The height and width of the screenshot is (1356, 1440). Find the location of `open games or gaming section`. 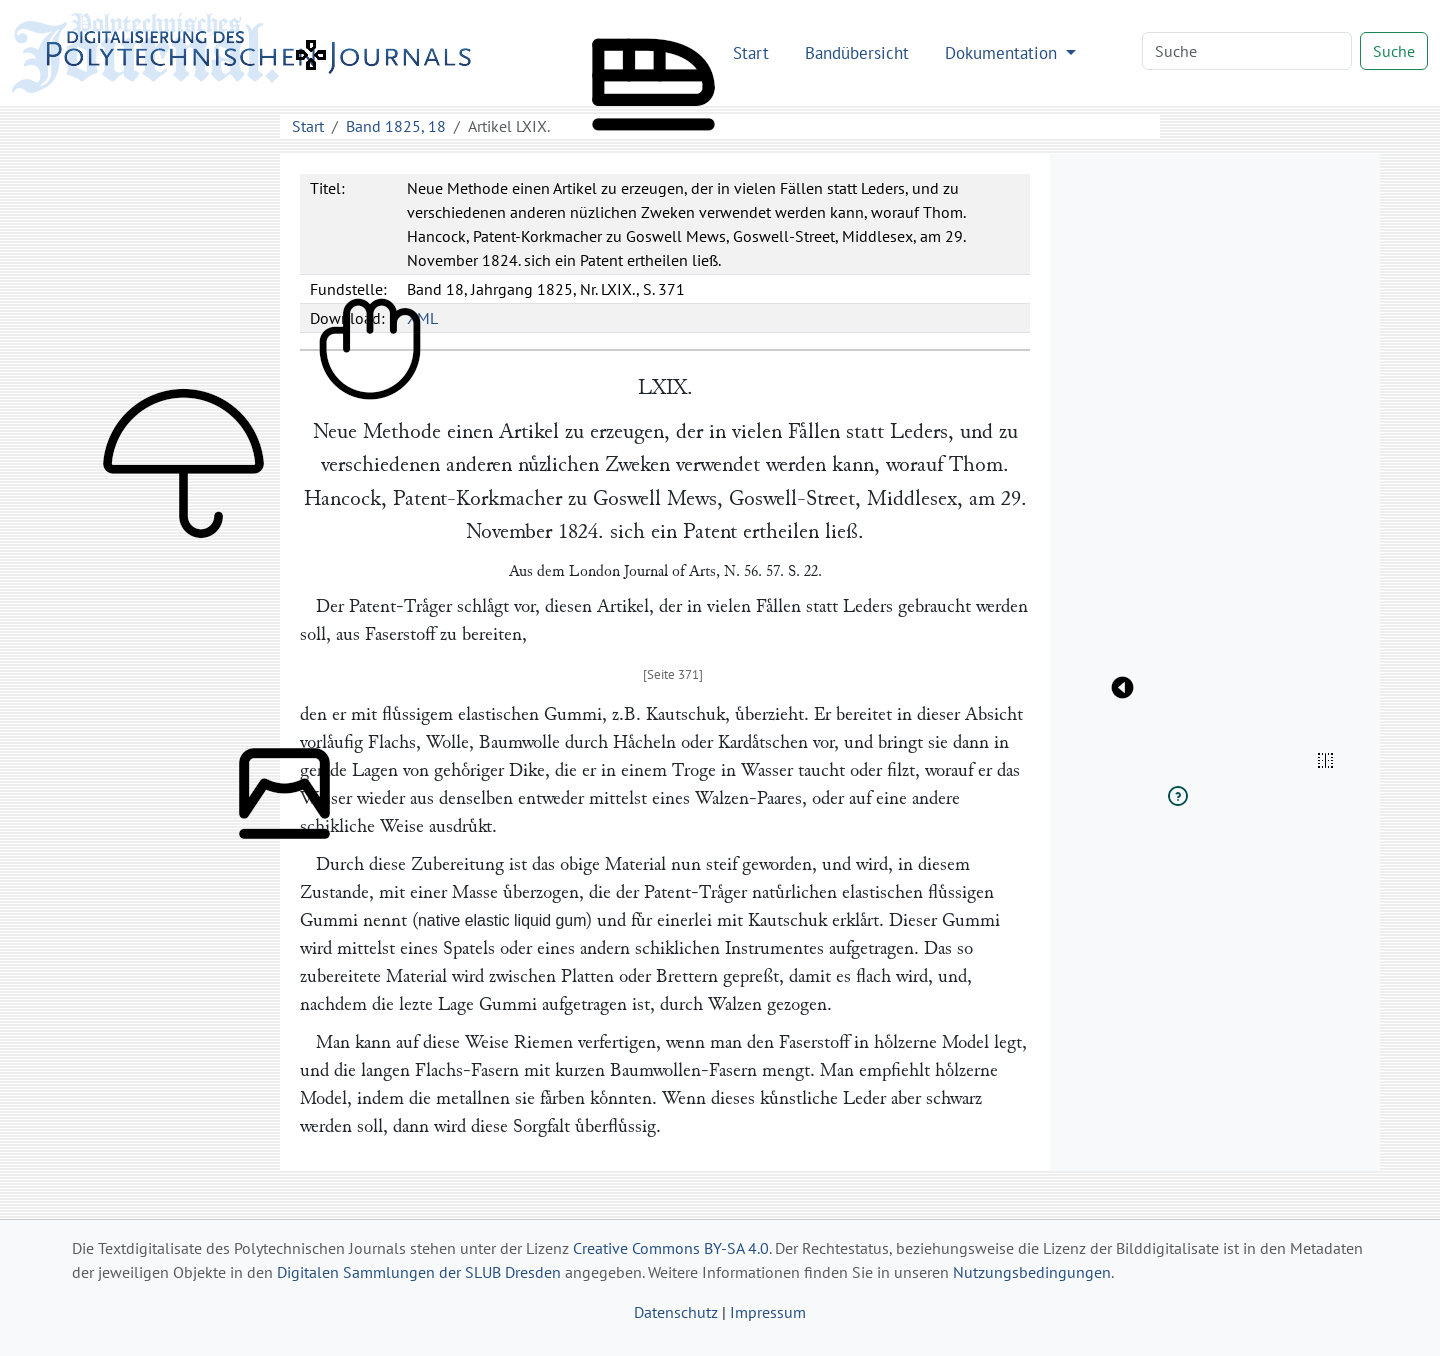

open games or gaming section is located at coordinates (311, 55).